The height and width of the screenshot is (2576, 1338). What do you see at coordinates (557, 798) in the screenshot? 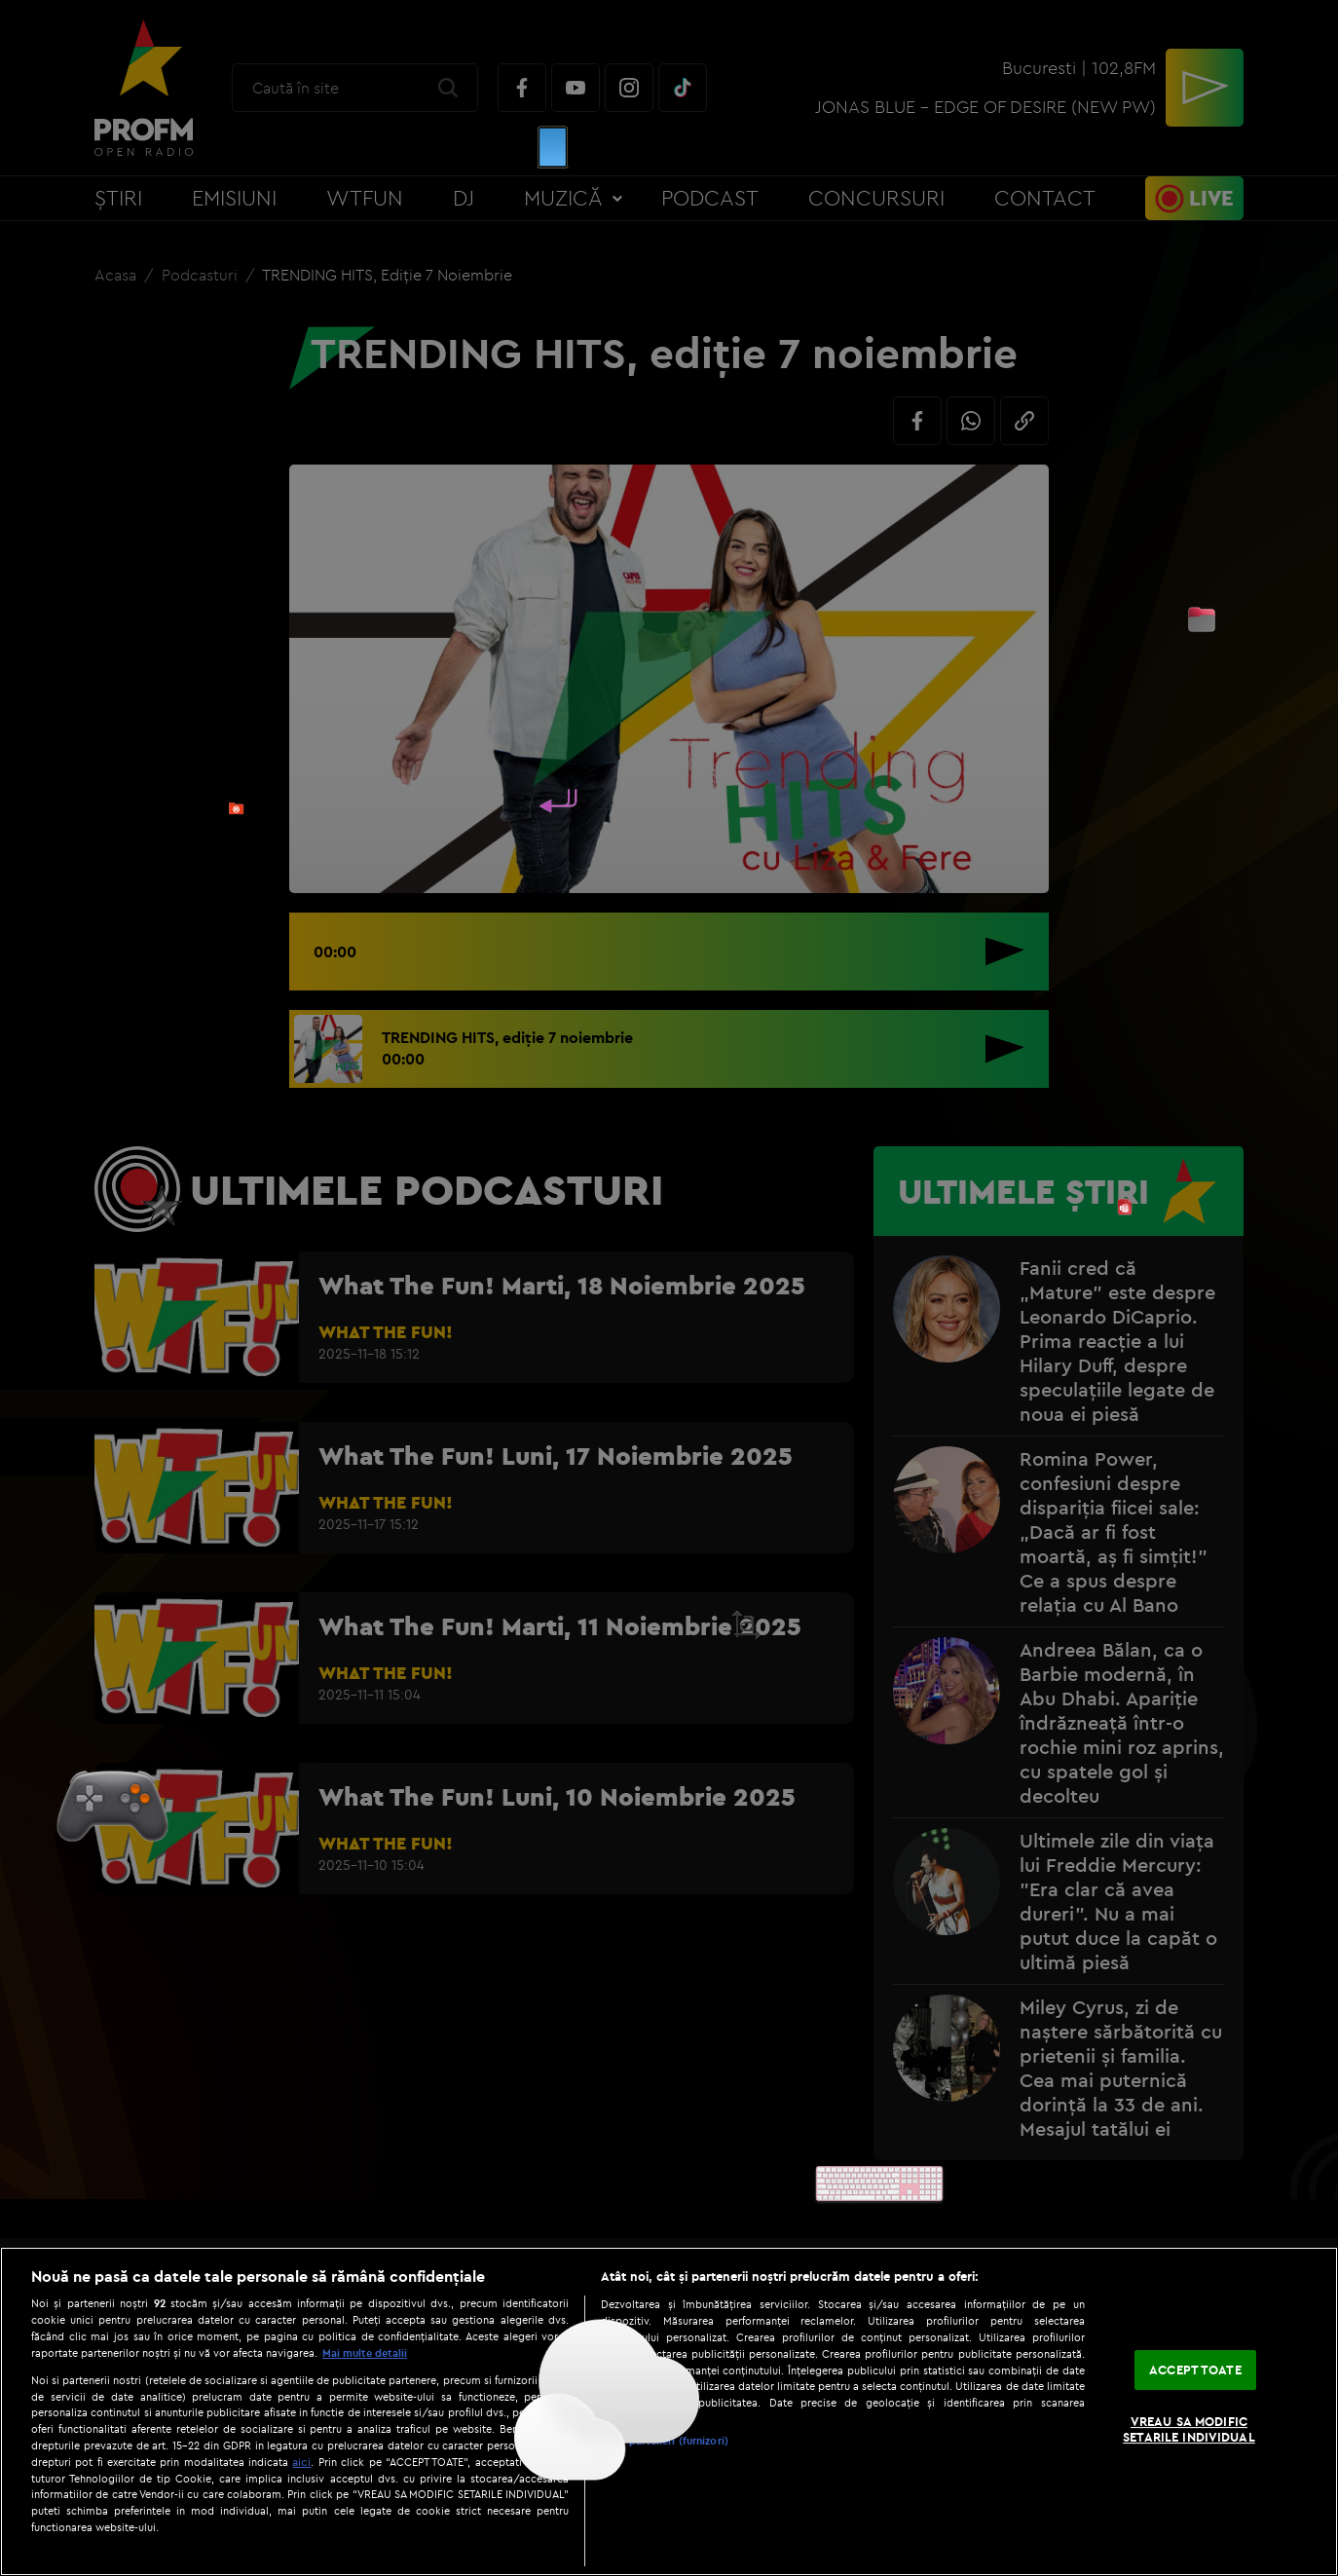
I see `reply all to an email message` at bounding box center [557, 798].